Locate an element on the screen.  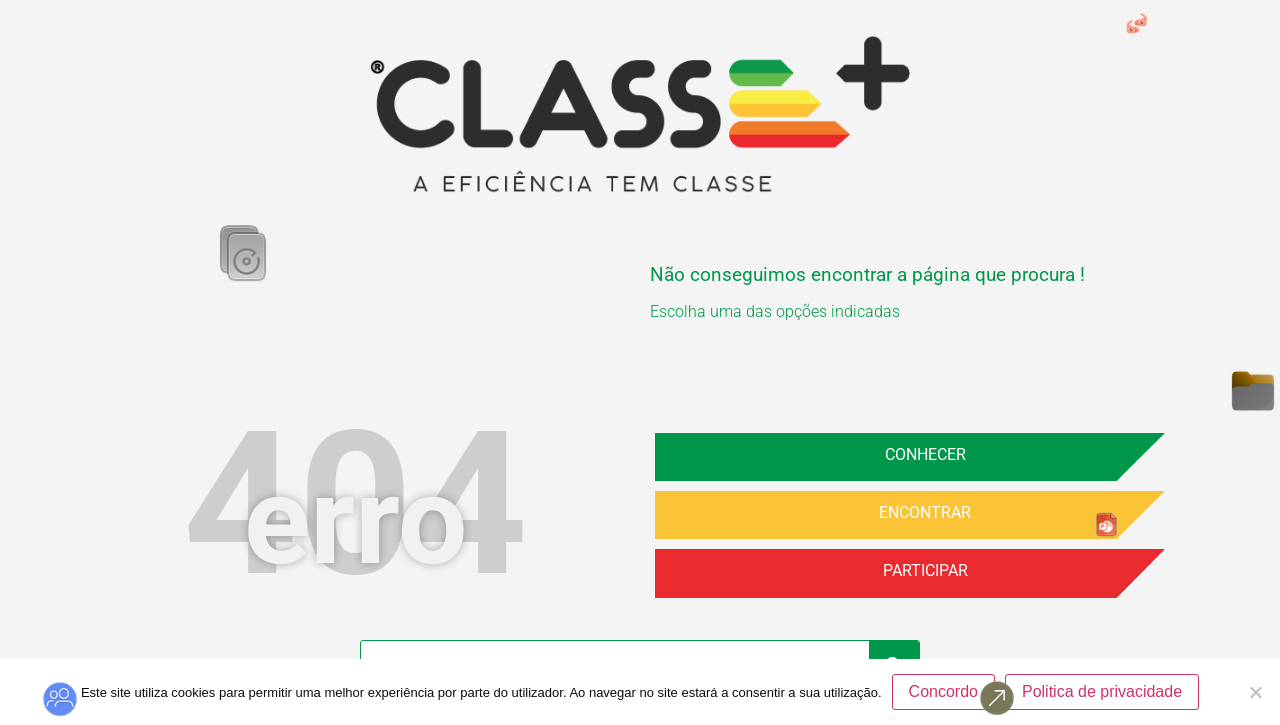
beats fit pro earbuds in coral pink is located at coordinates (1136, 23).